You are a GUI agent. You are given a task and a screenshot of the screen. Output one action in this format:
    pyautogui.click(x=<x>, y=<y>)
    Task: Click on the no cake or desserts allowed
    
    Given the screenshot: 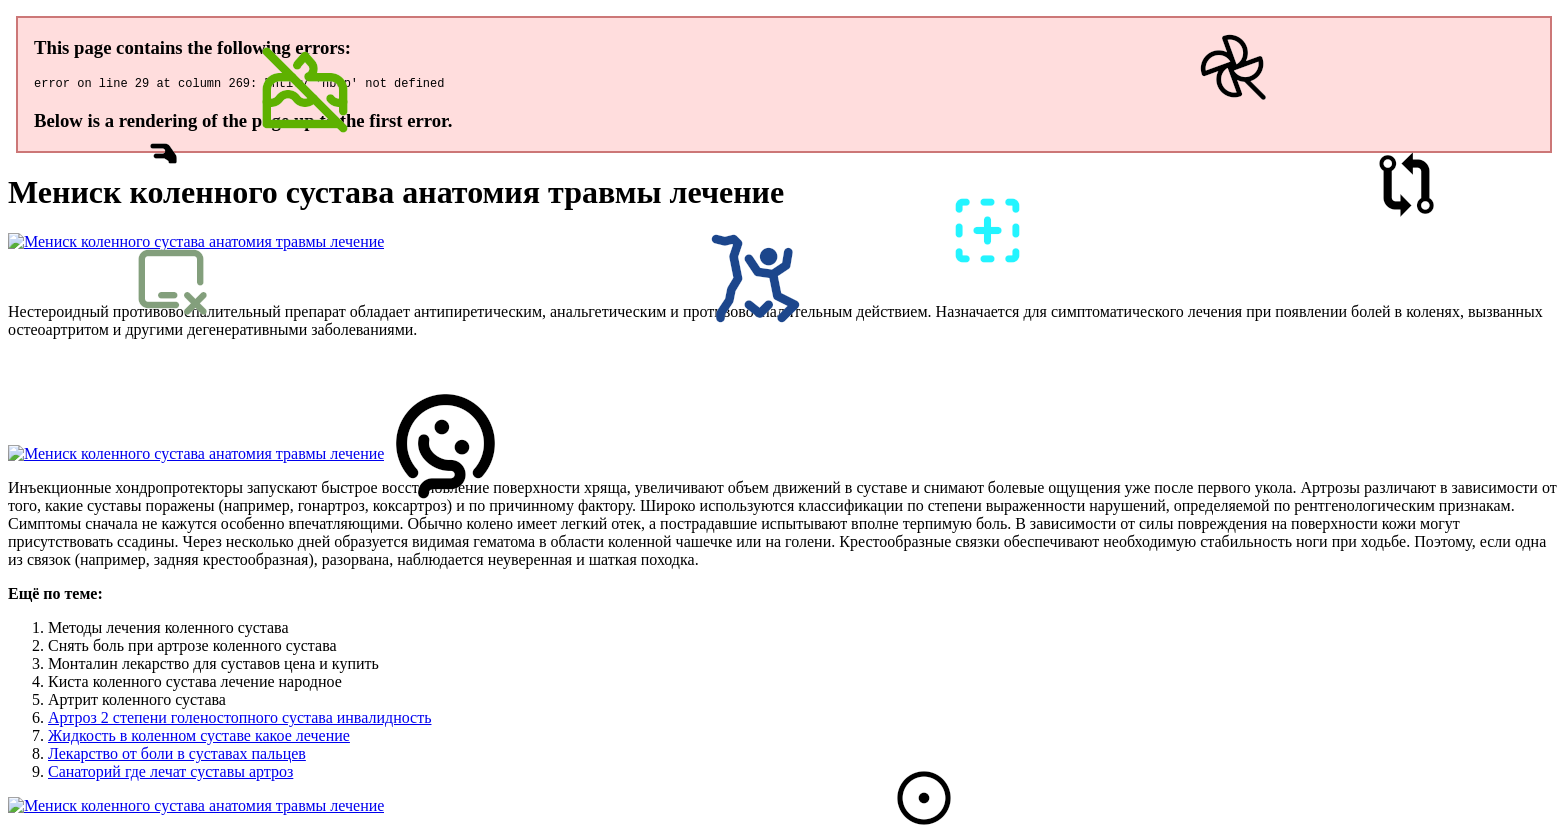 What is the action you would take?
    pyautogui.click(x=305, y=90)
    